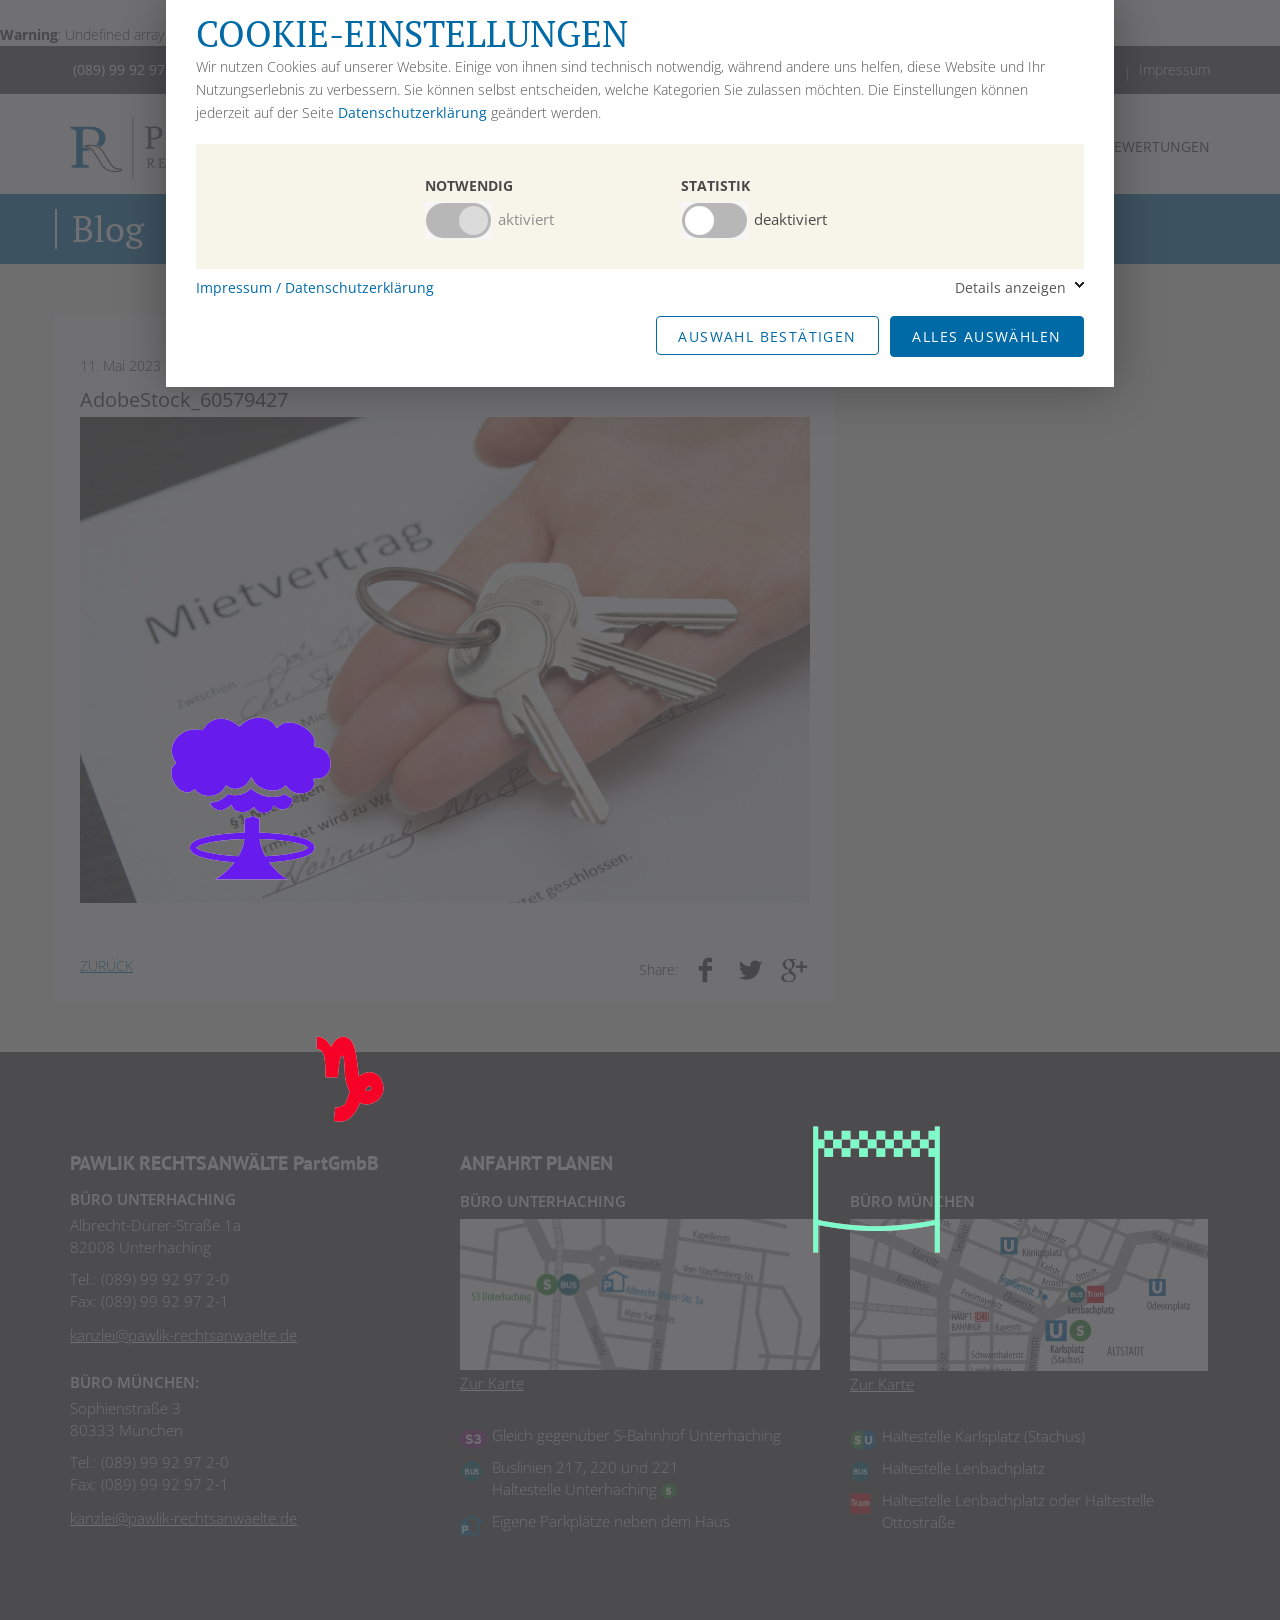 This screenshot has height=1620, width=1280. I want to click on indicates explosion or blast event in game, so click(251, 799).